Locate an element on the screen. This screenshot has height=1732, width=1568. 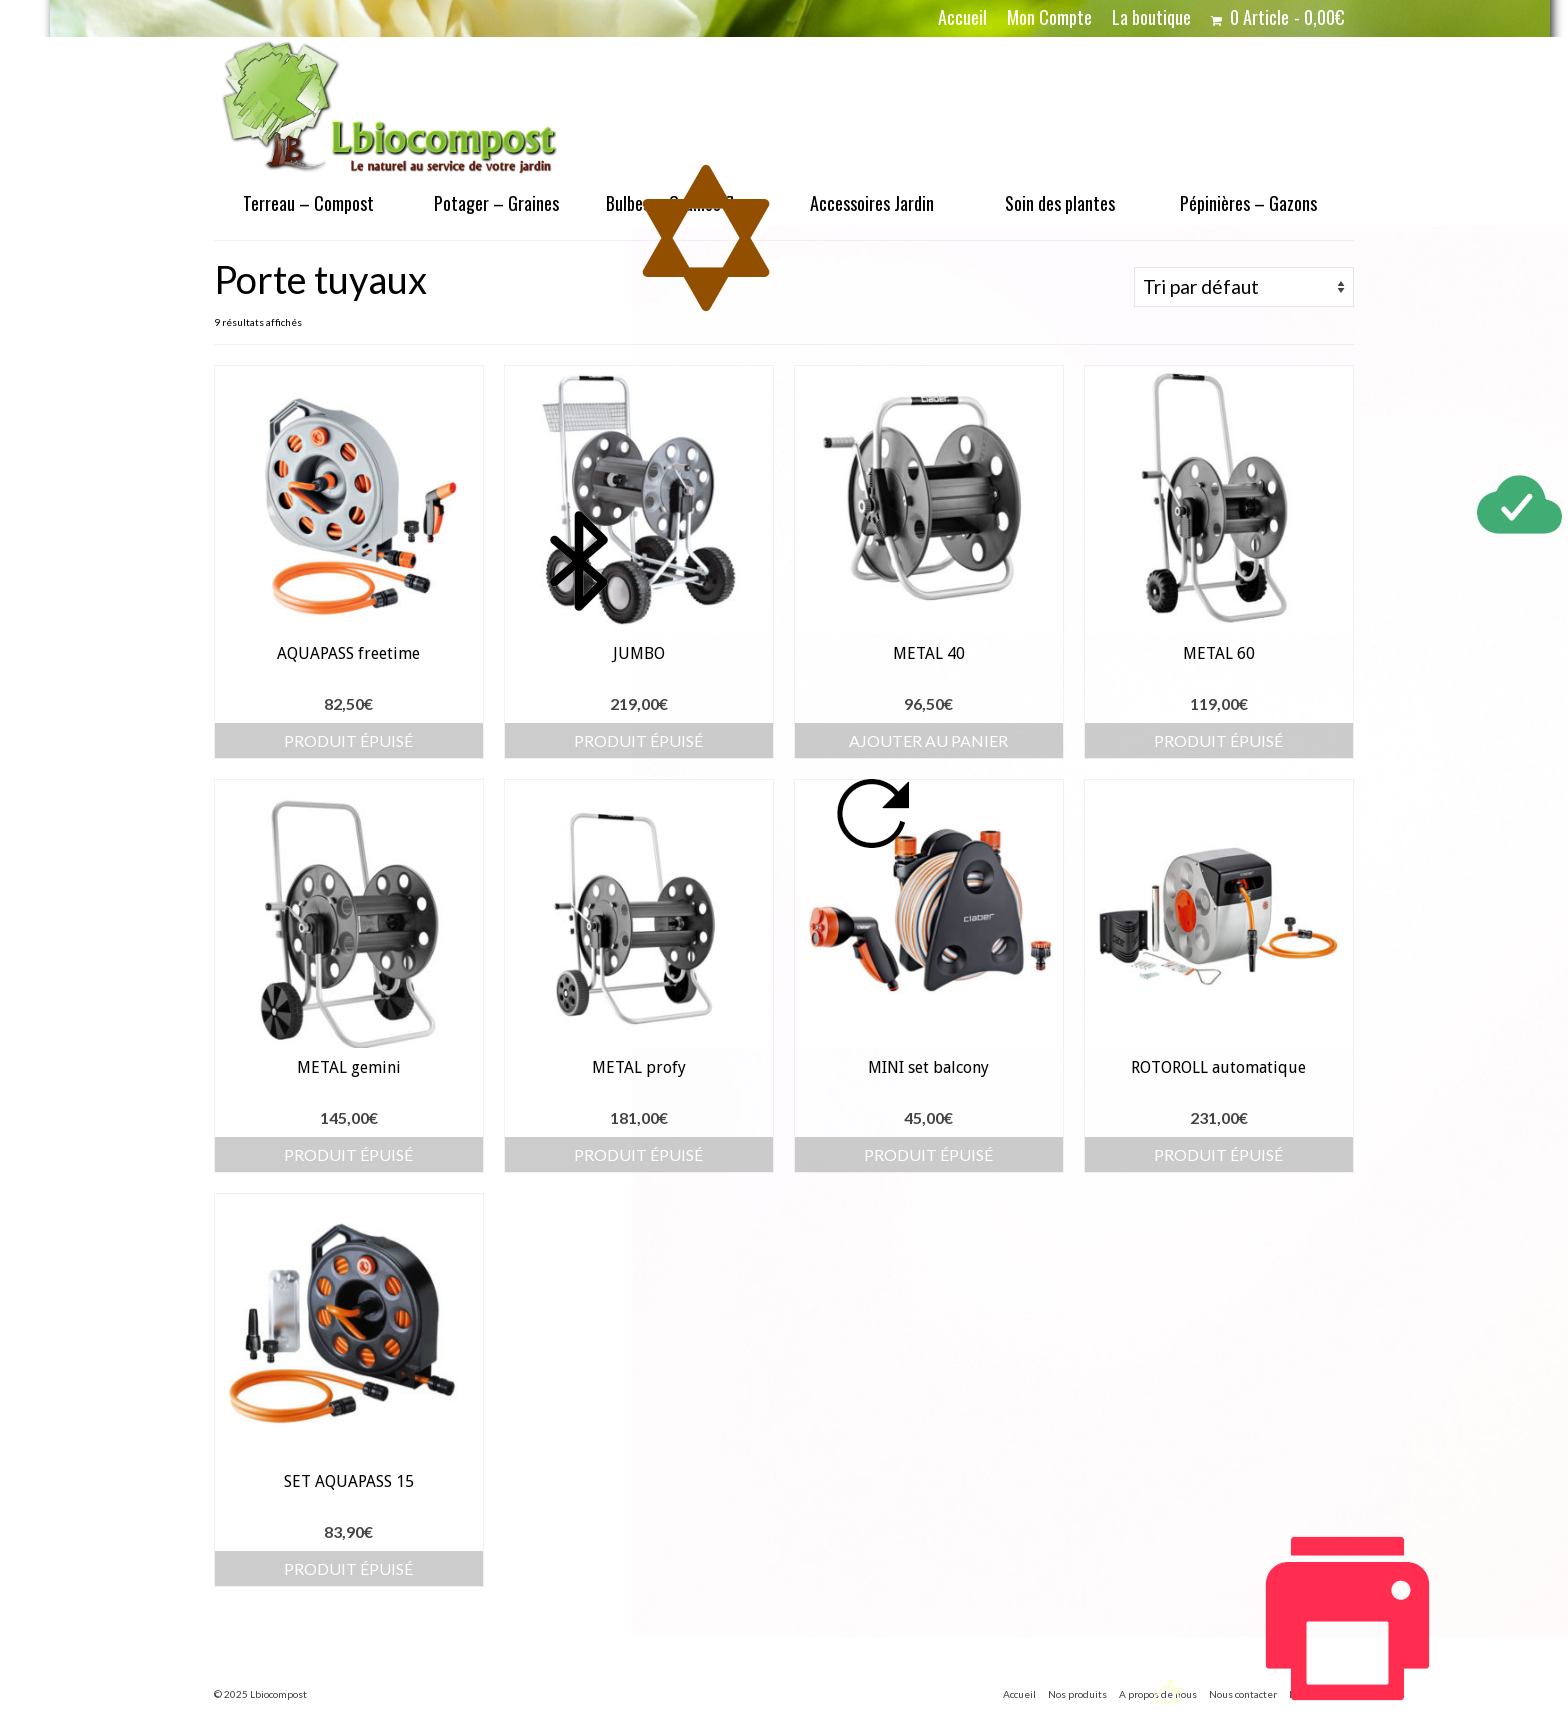
toggle bluetooth connectivity on or off is located at coordinates (579, 561).